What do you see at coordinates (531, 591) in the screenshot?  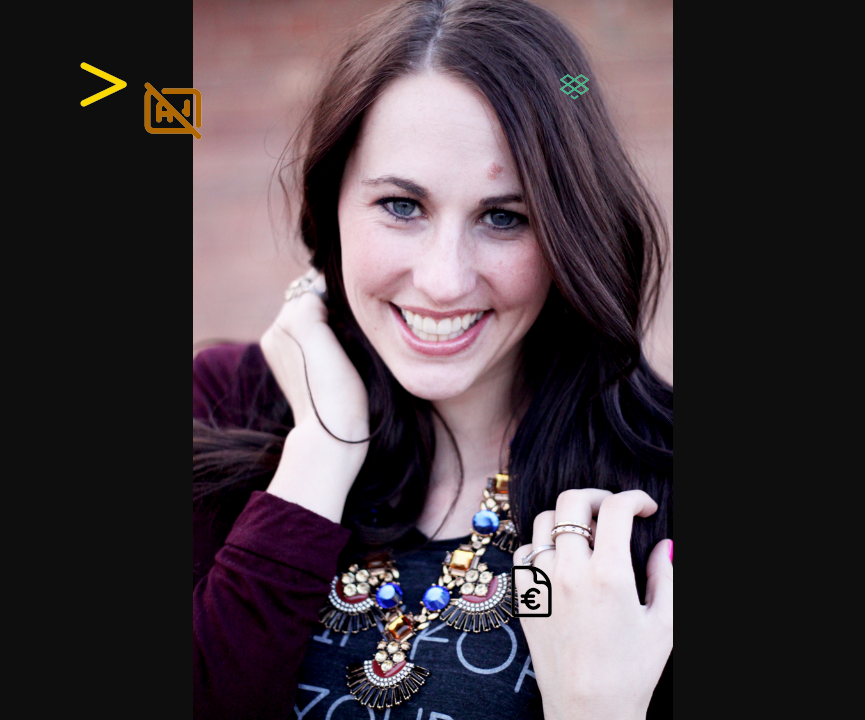 I see `view euro invoice or financial document` at bounding box center [531, 591].